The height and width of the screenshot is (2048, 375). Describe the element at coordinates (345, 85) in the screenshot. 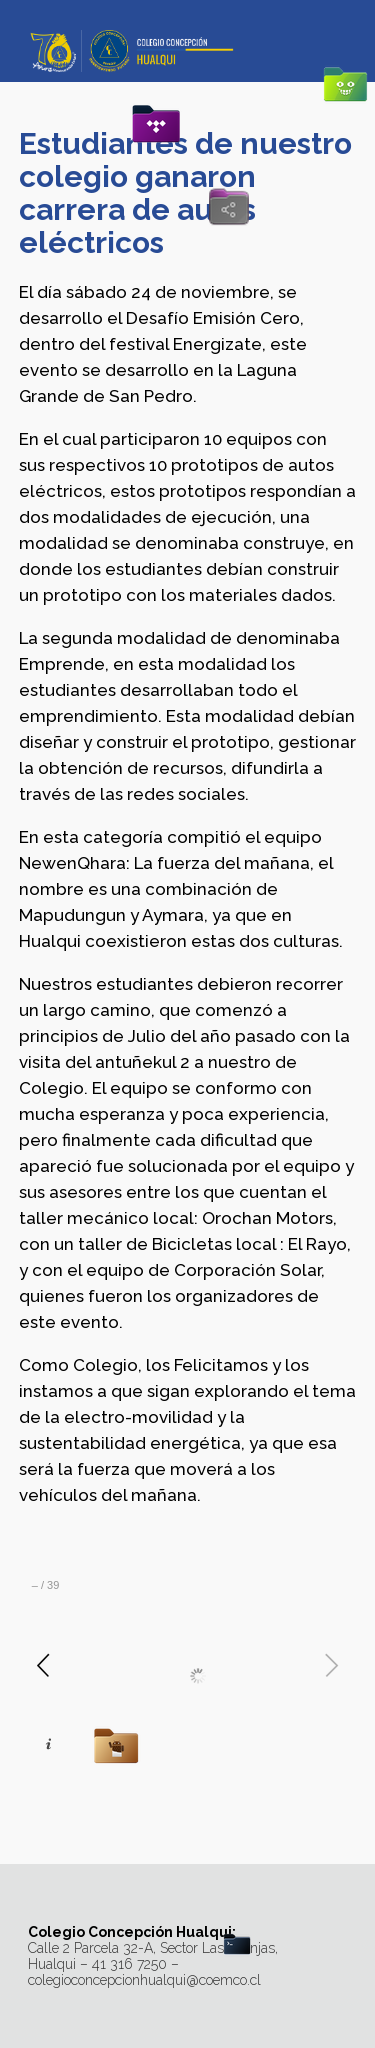

I see `open GameJolt games folder` at that location.